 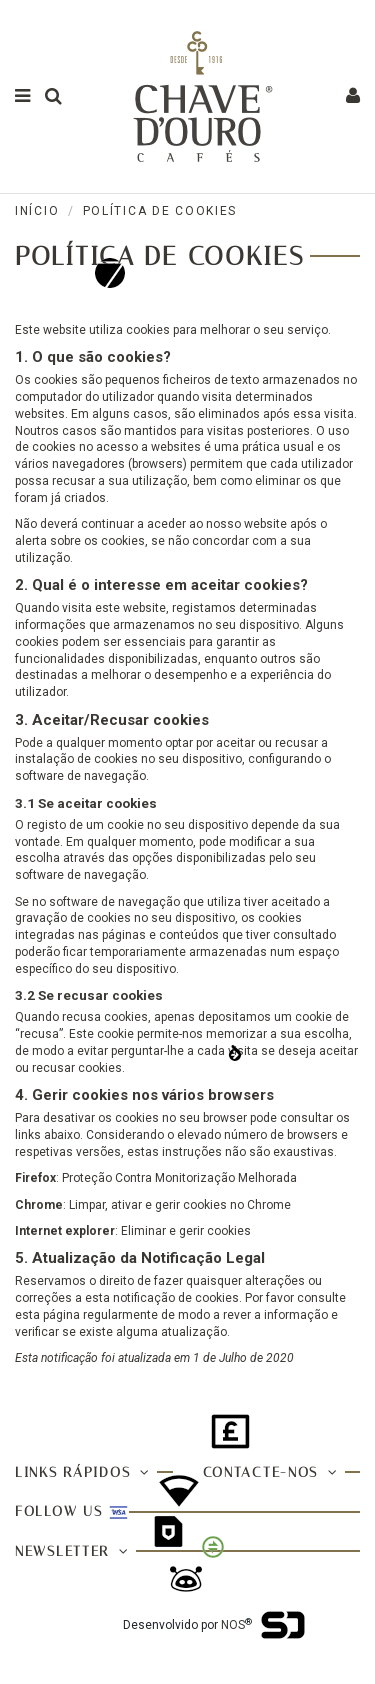 What do you see at coordinates (213, 1547) in the screenshot?
I see `exchange or convert currency` at bounding box center [213, 1547].